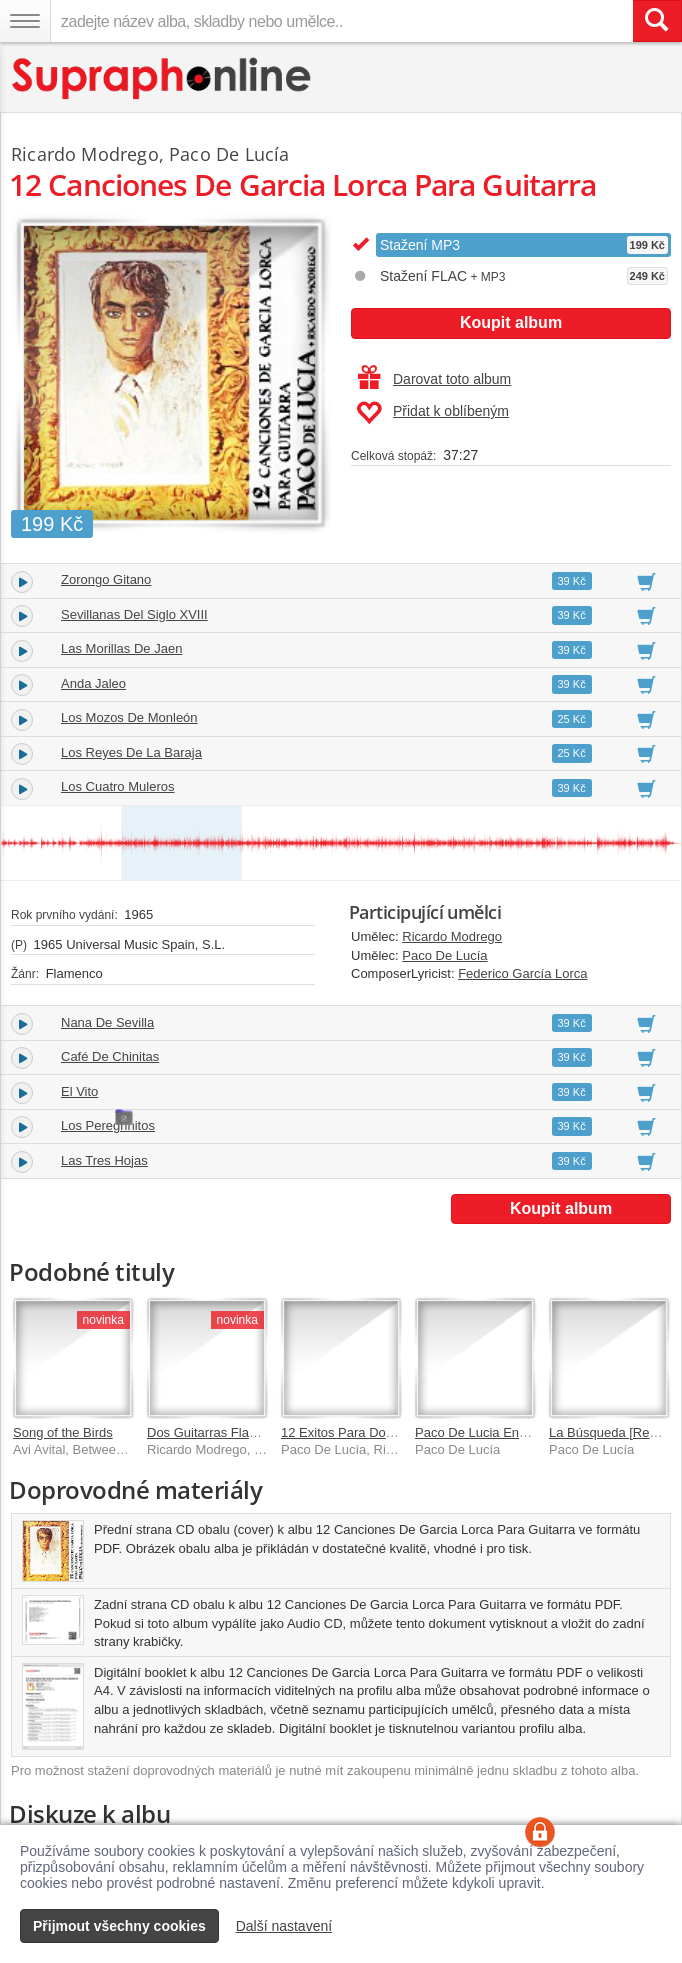 Image resolution: width=682 pixels, height=1963 pixels. What do you see at coordinates (124, 1117) in the screenshot?
I see `open your documents folder` at bounding box center [124, 1117].